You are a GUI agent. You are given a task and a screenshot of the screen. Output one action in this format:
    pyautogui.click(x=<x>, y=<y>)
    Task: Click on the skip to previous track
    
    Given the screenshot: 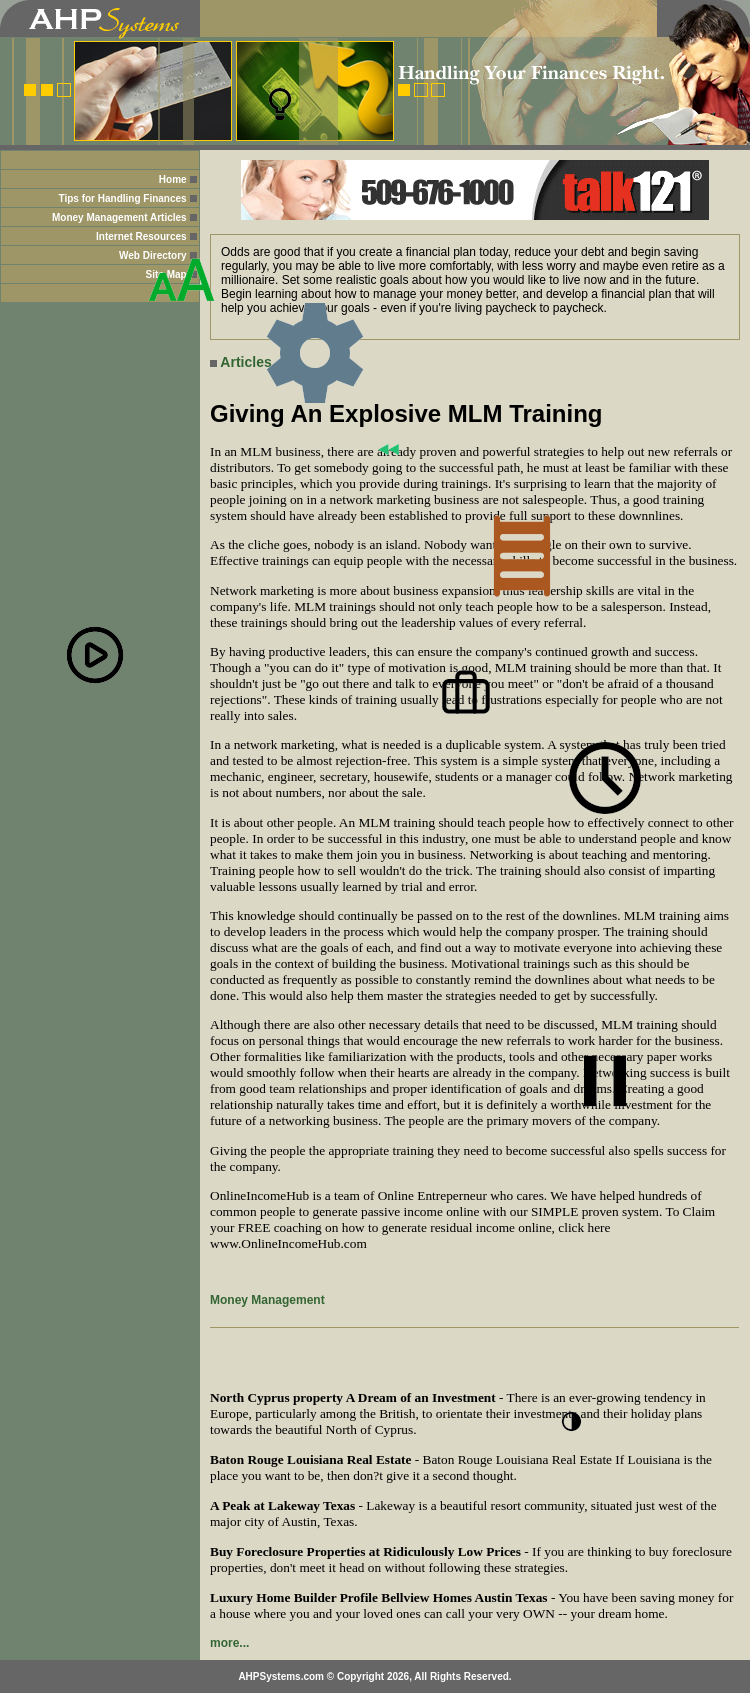 What is the action you would take?
    pyautogui.click(x=388, y=449)
    